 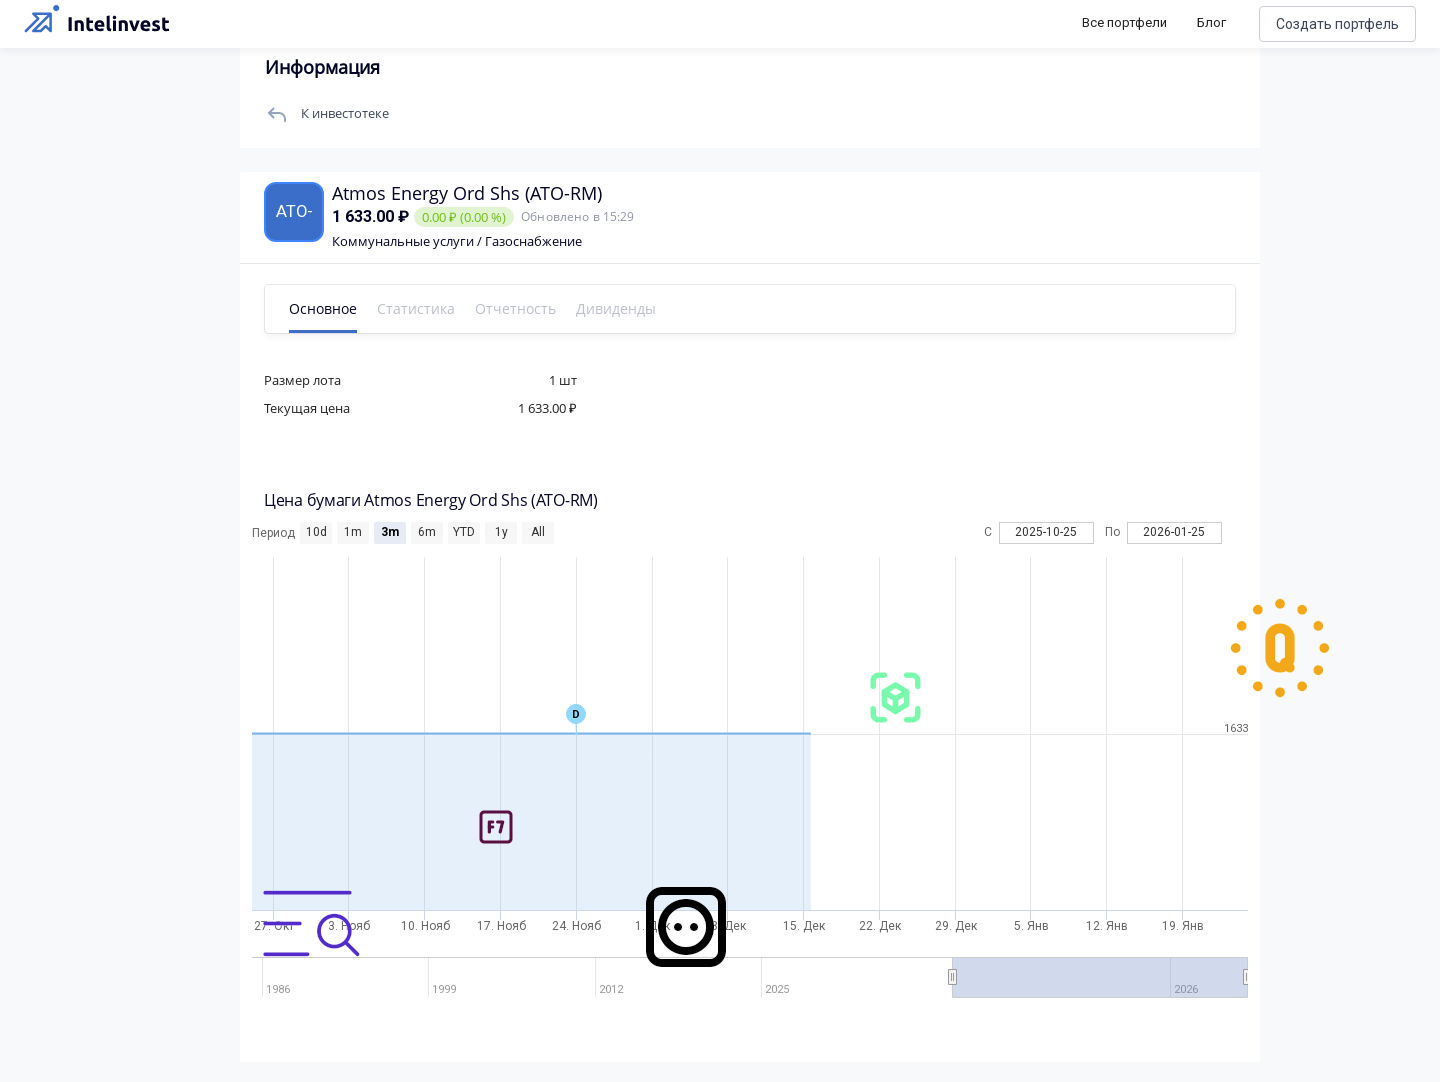 What do you see at coordinates (895, 697) in the screenshot?
I see `open augmented reality mode` at bounding box center [895, 697].